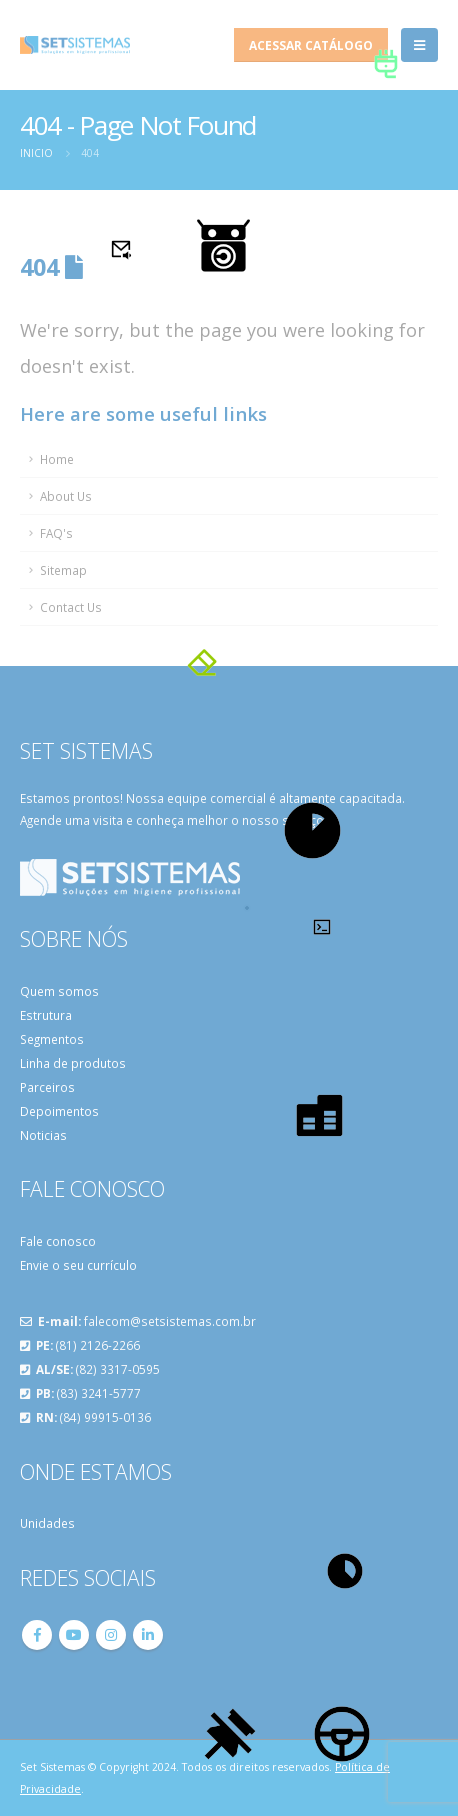 The height and width of the screenshot is (1816, 458). I want to click on open terminal or command line interface, so click(322, 927).